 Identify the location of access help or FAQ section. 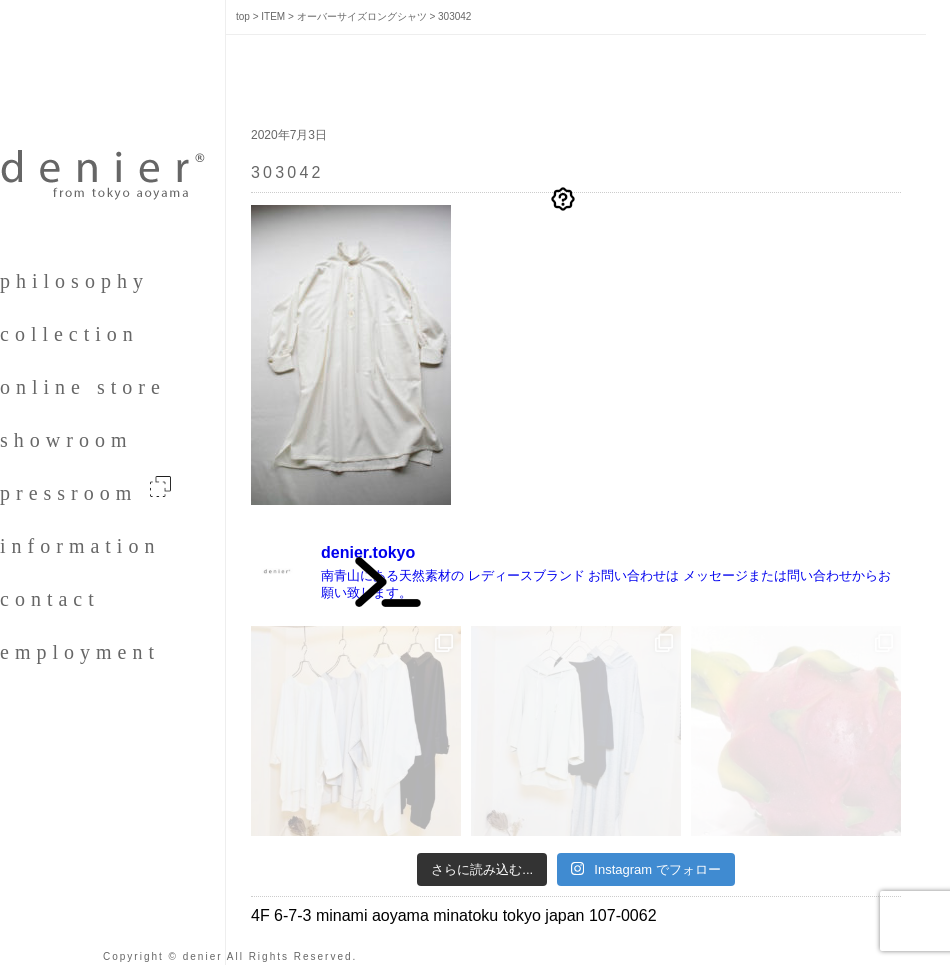
(563, 199).